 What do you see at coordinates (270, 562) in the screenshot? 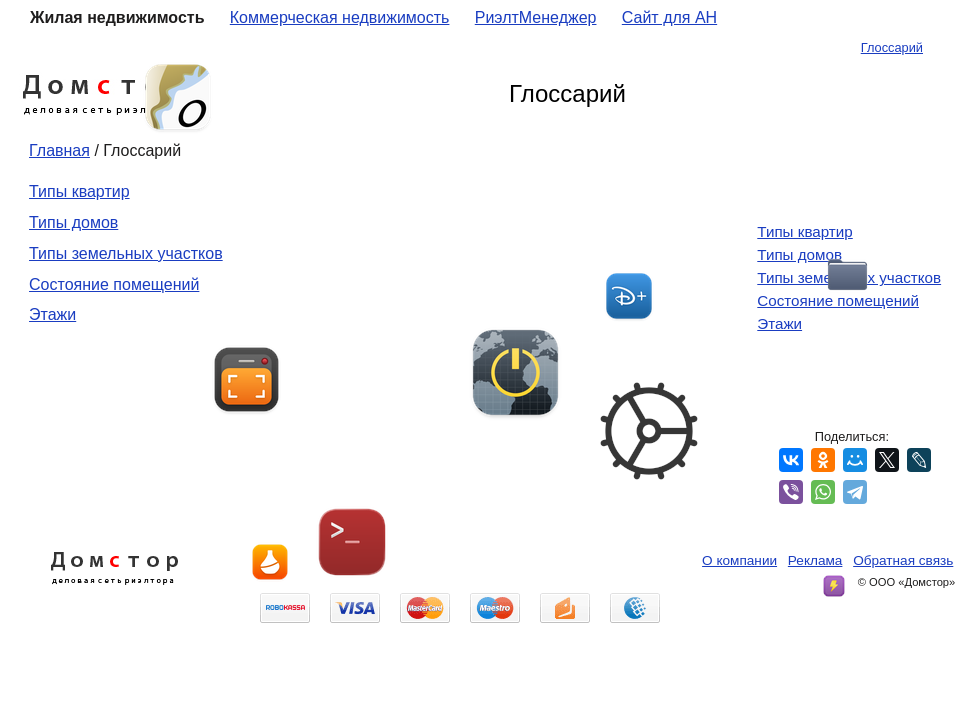
I see `open Giara Reddit client app` at bounding box center [270, 562].